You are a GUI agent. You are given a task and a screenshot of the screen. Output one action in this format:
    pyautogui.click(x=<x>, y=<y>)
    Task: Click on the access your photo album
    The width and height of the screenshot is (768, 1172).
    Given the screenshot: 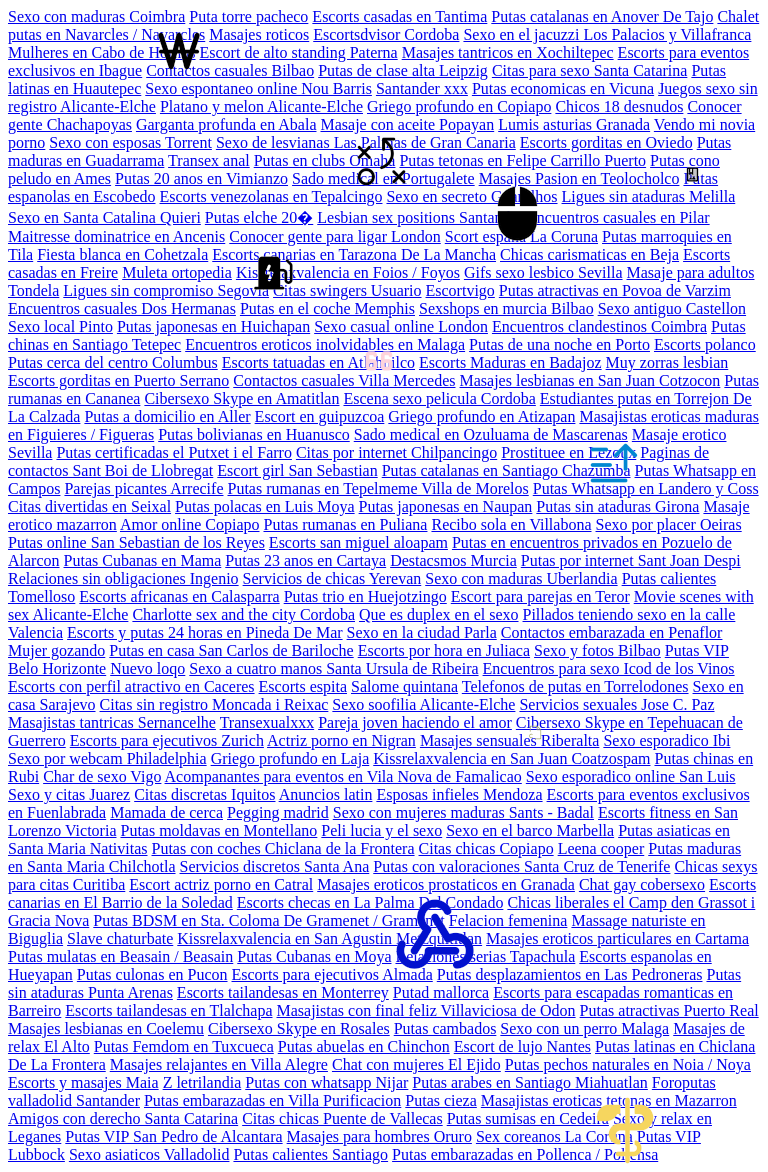 What is the action you would take?
    pyautogui.click(x=692, y=174)
    